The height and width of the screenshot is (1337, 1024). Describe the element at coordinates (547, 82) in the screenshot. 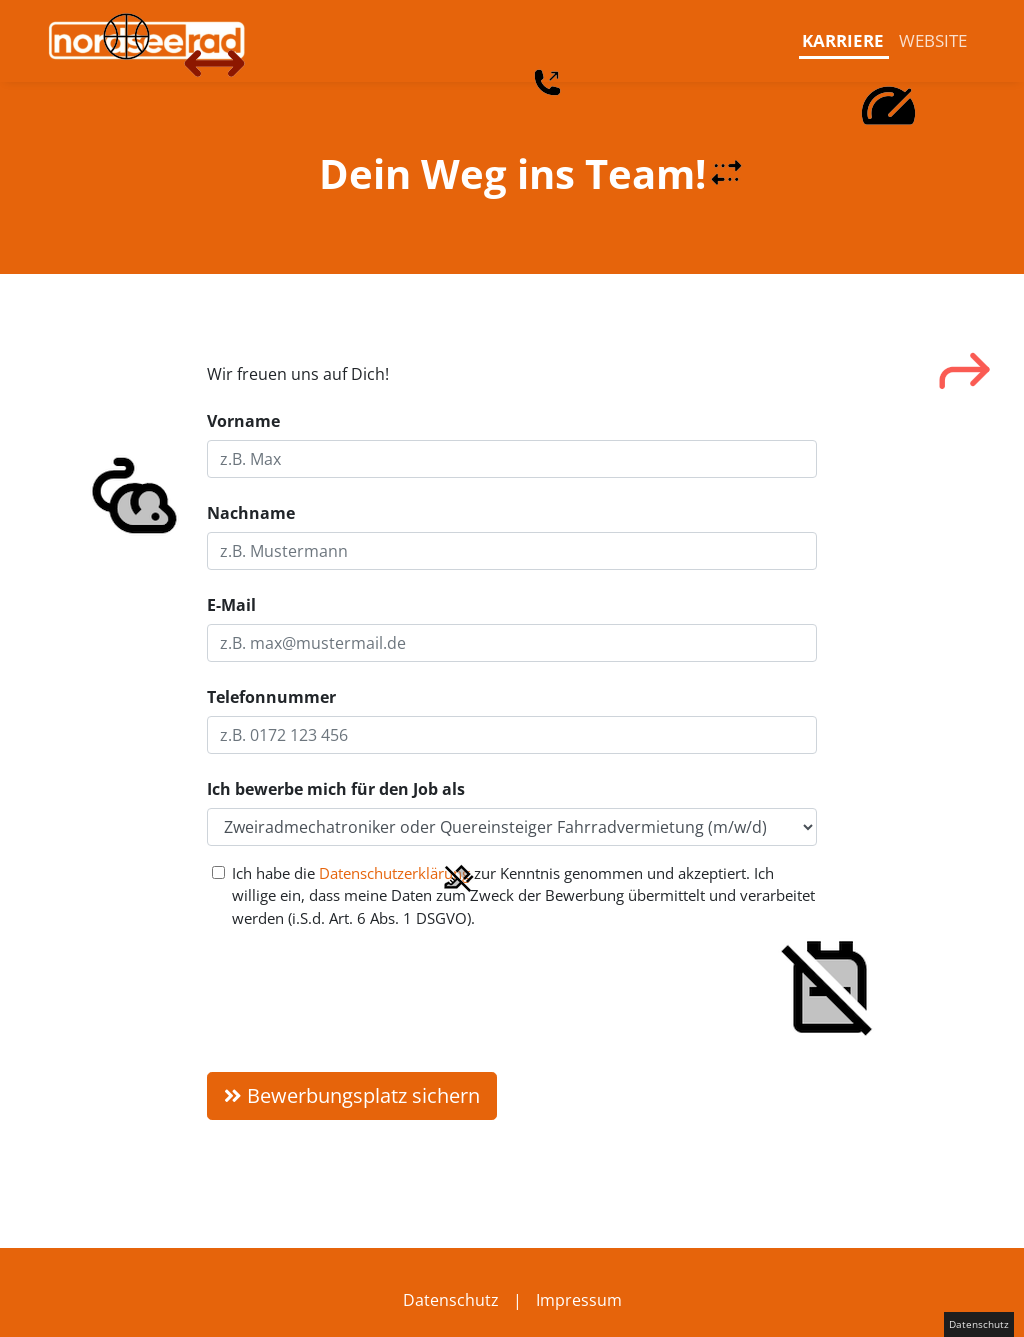

I see `make an outgoing call` at that location.